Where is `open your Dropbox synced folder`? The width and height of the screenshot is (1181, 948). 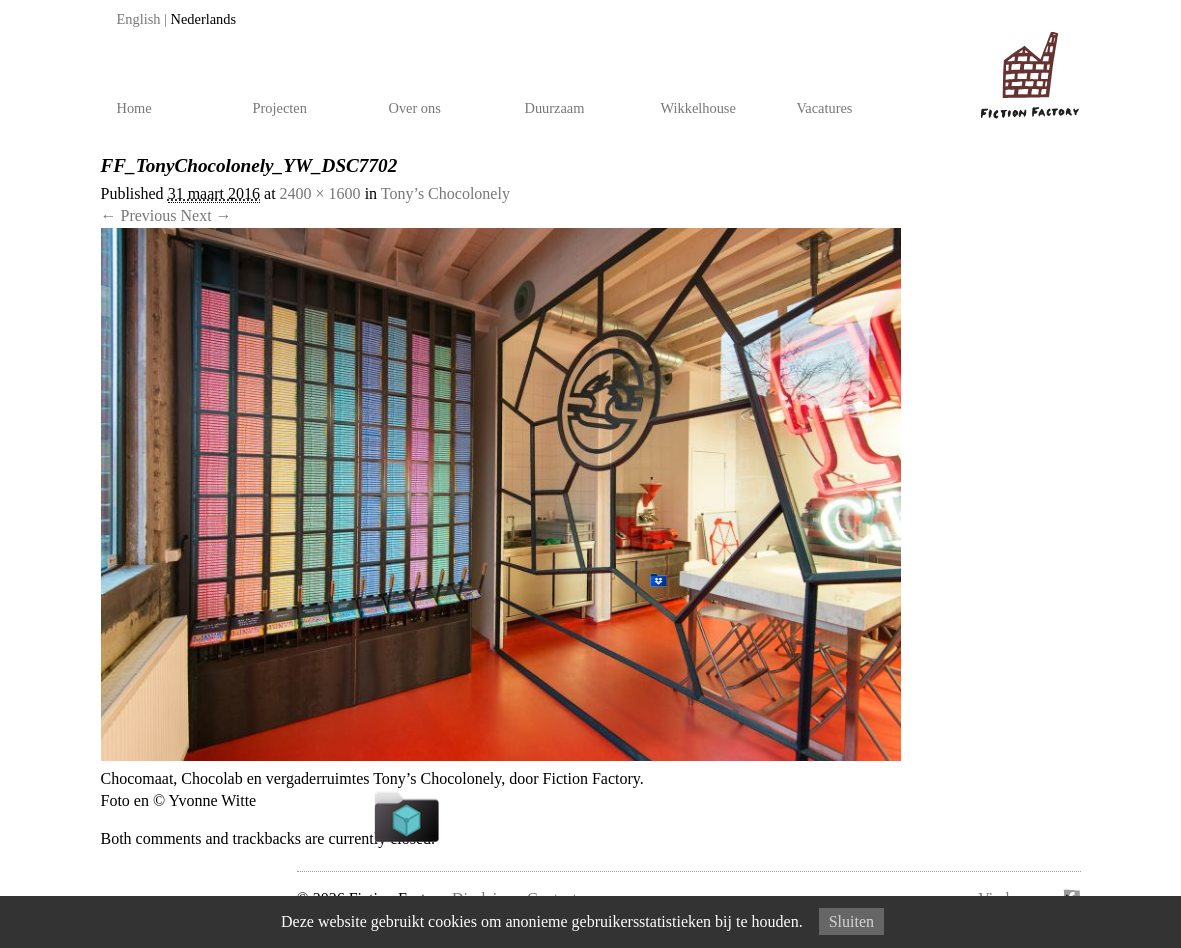 open your Dropbox synced folder is located at coordinates (658, 580).